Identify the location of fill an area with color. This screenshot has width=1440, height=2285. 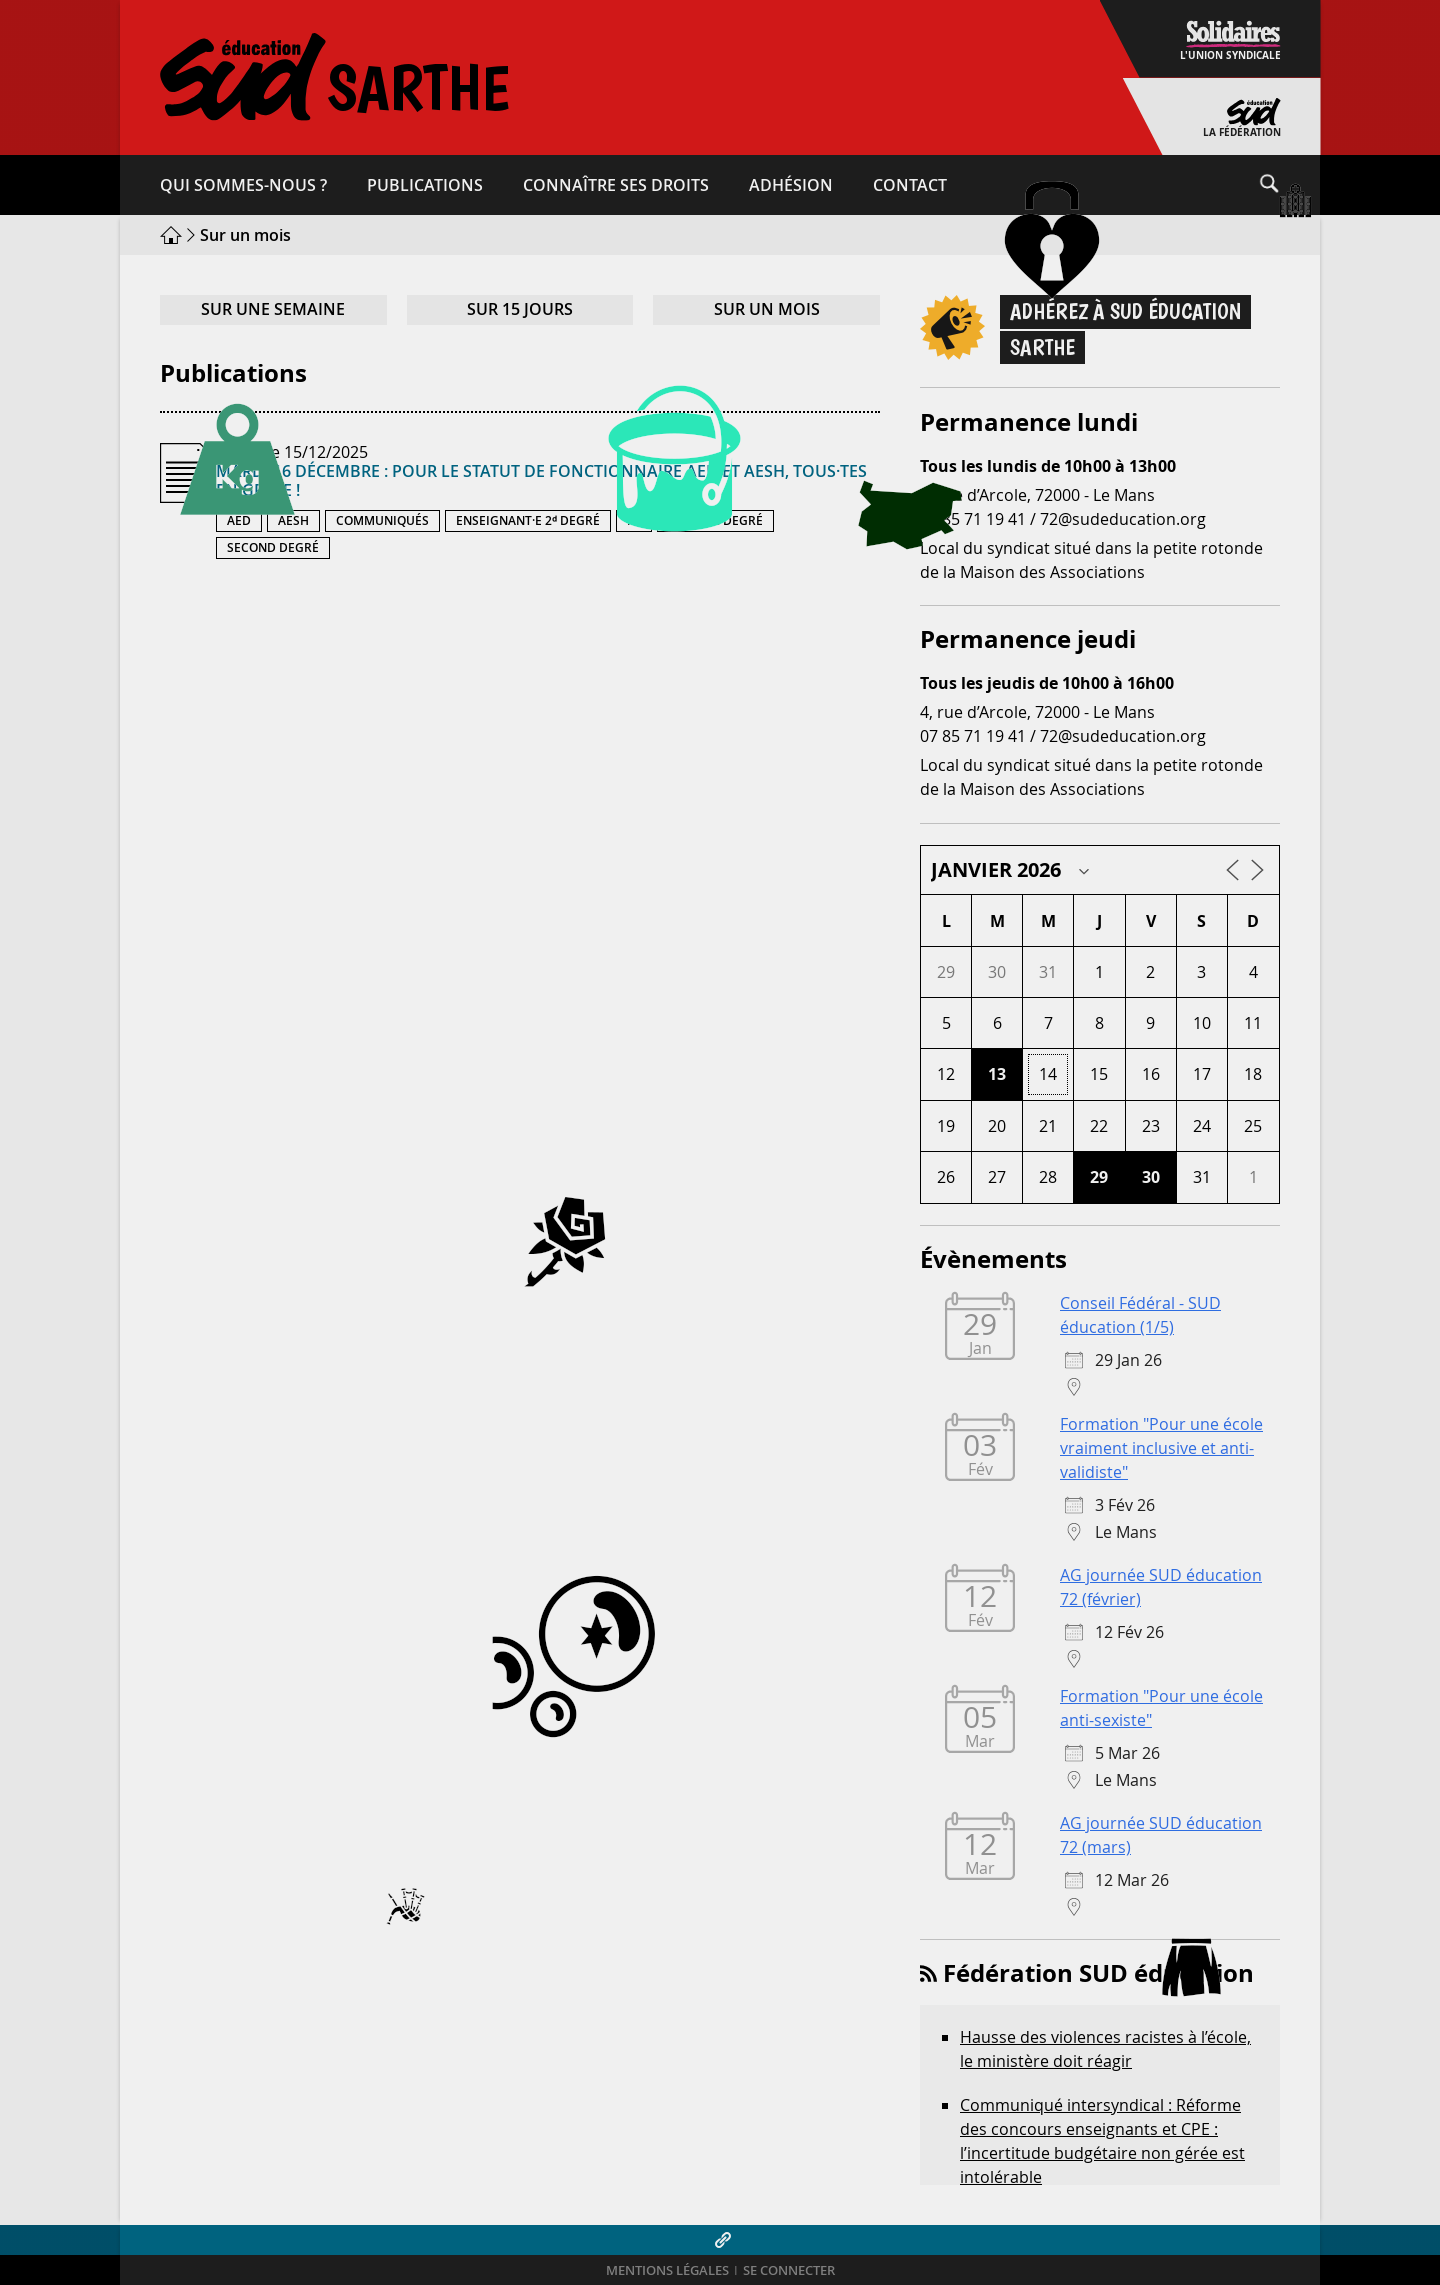
(674, 458).